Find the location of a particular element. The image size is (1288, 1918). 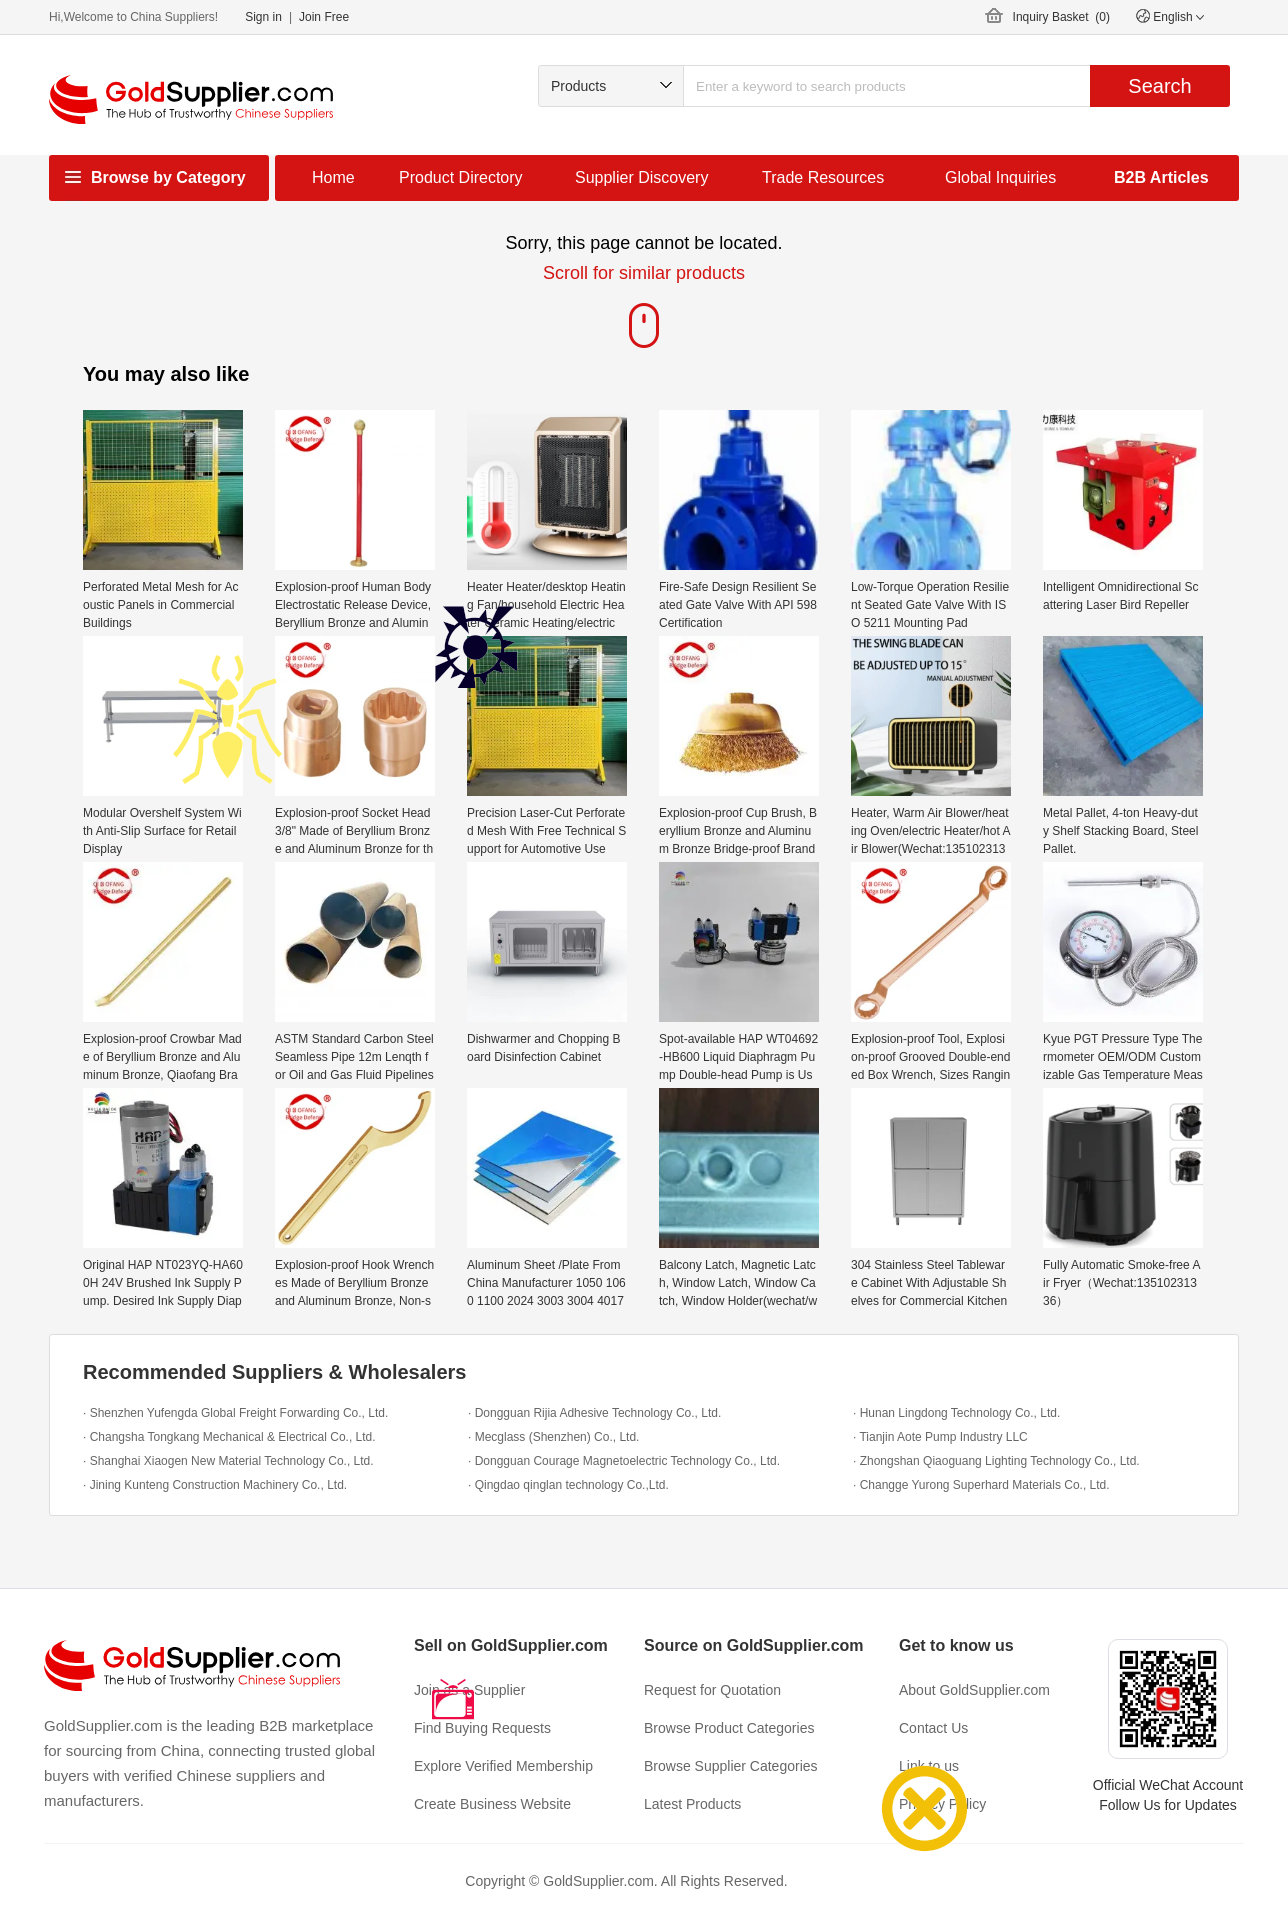

indicates insect or pest-related content is located at coordinates (227, 719).